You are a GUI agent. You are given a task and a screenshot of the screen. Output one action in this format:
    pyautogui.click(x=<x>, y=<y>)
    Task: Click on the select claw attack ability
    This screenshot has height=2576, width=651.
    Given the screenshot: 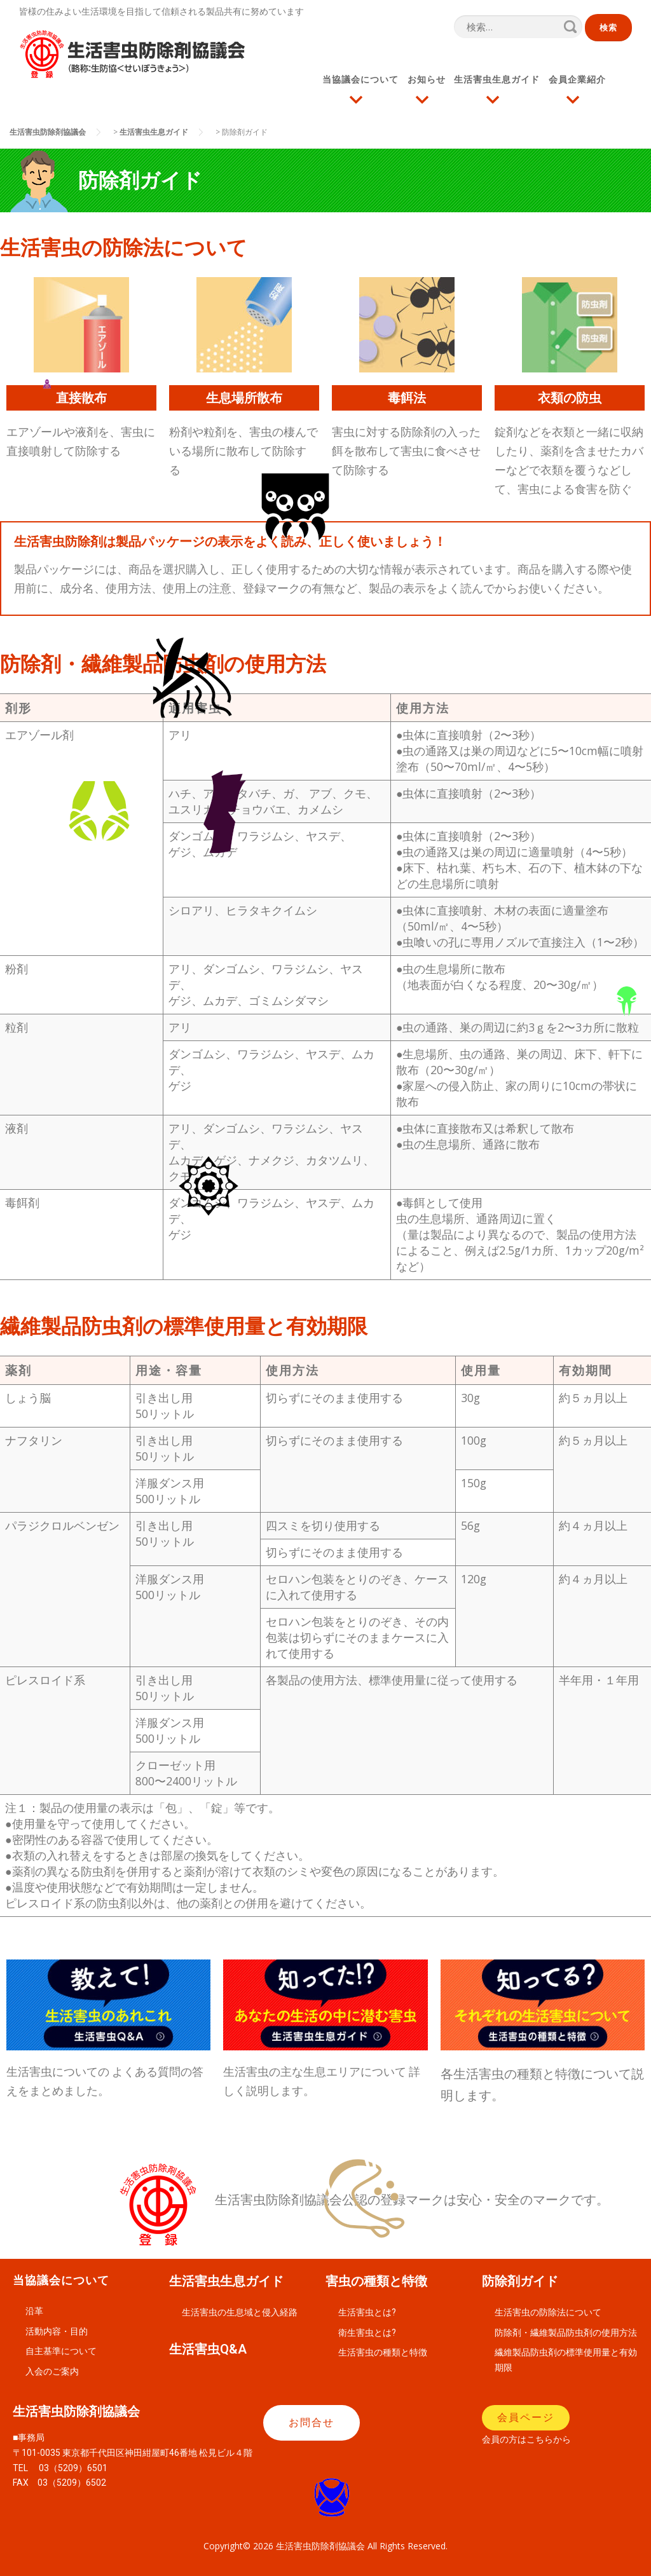 What is the action you would take?
    pyautogui.click(x=99, y=810)
    